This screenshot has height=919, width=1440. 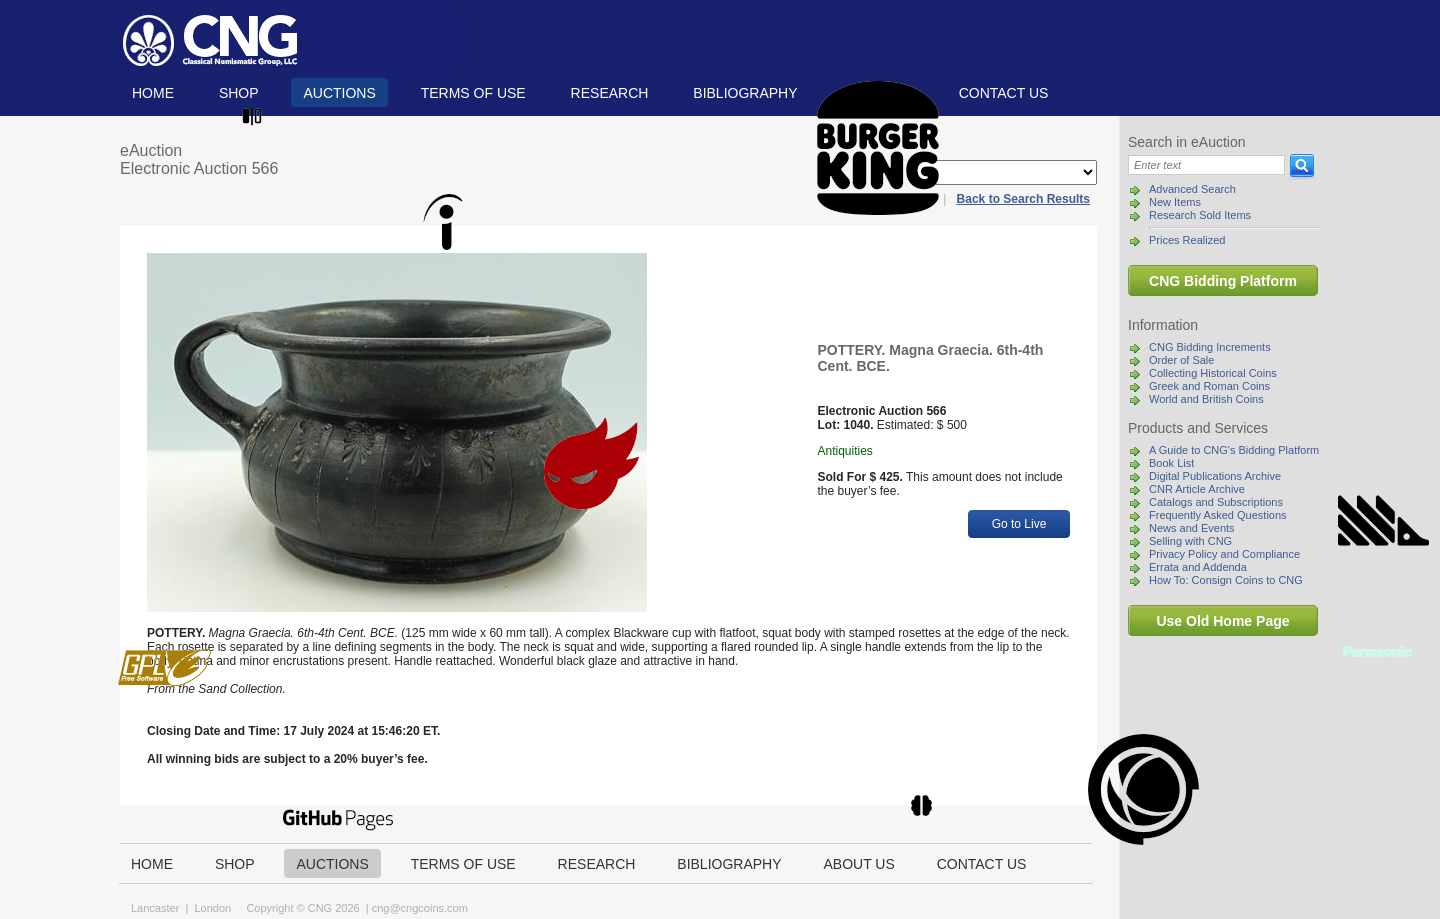 What do you see at coordinates (878, 148) in the screenshot?
I see `open the Burger King app` at bounding box center [878, 148].